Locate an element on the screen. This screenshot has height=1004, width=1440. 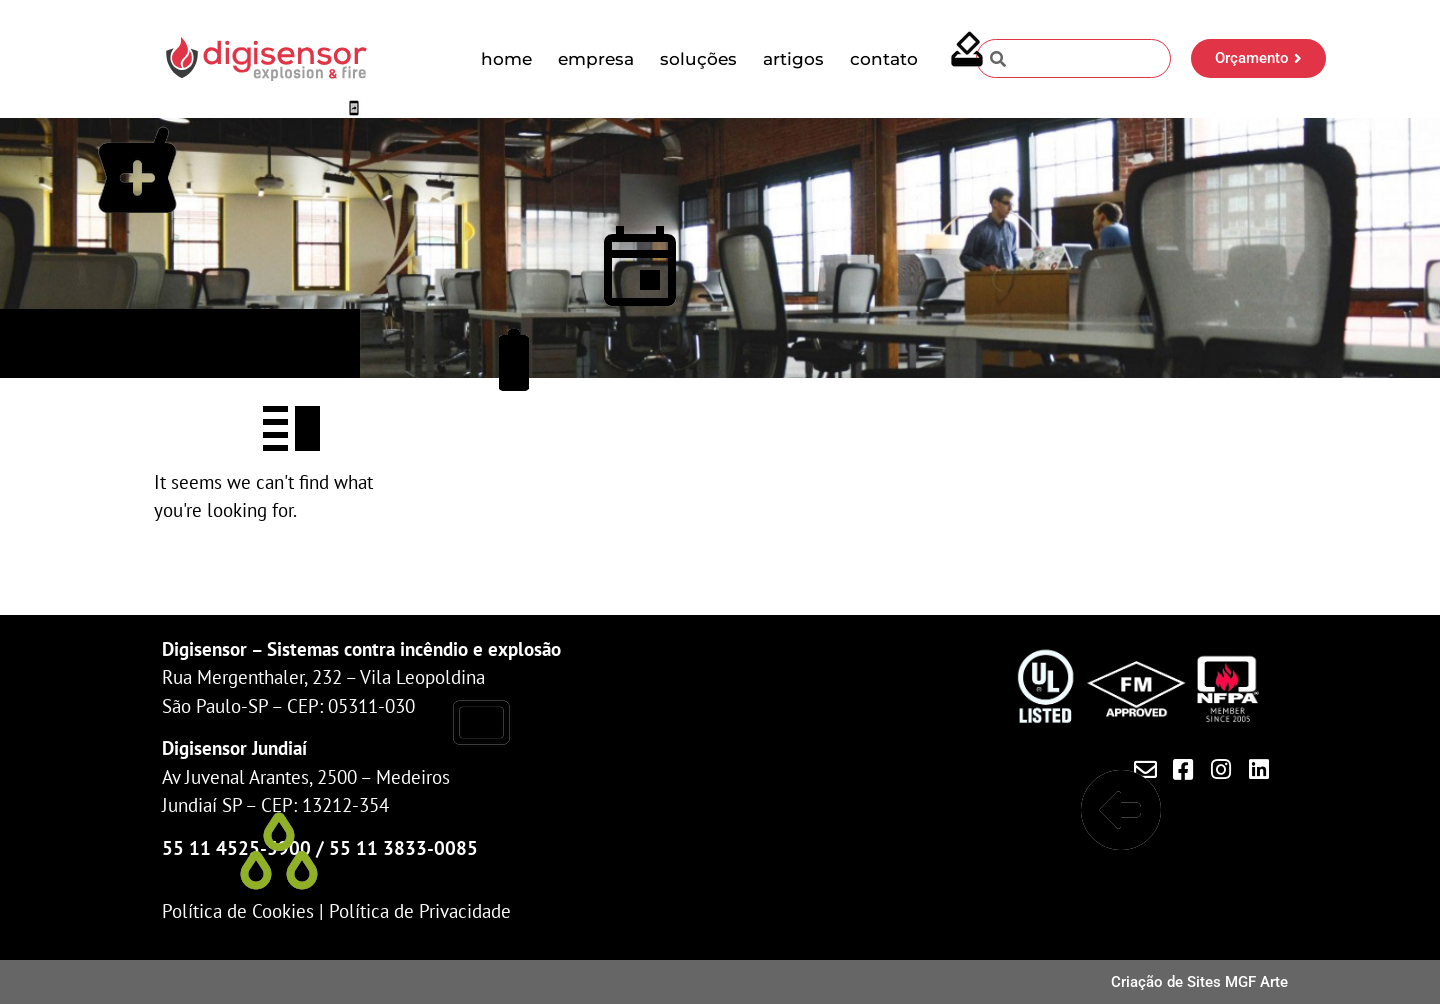
go back to the previous screen is located at coordinates (1121, 810).